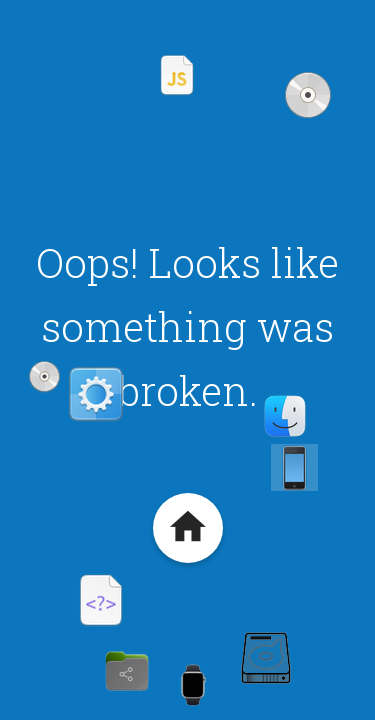 The width and height of the screenshot is (375, 720). I want to click on access CD/DVD drive contents, so click(44, 376).